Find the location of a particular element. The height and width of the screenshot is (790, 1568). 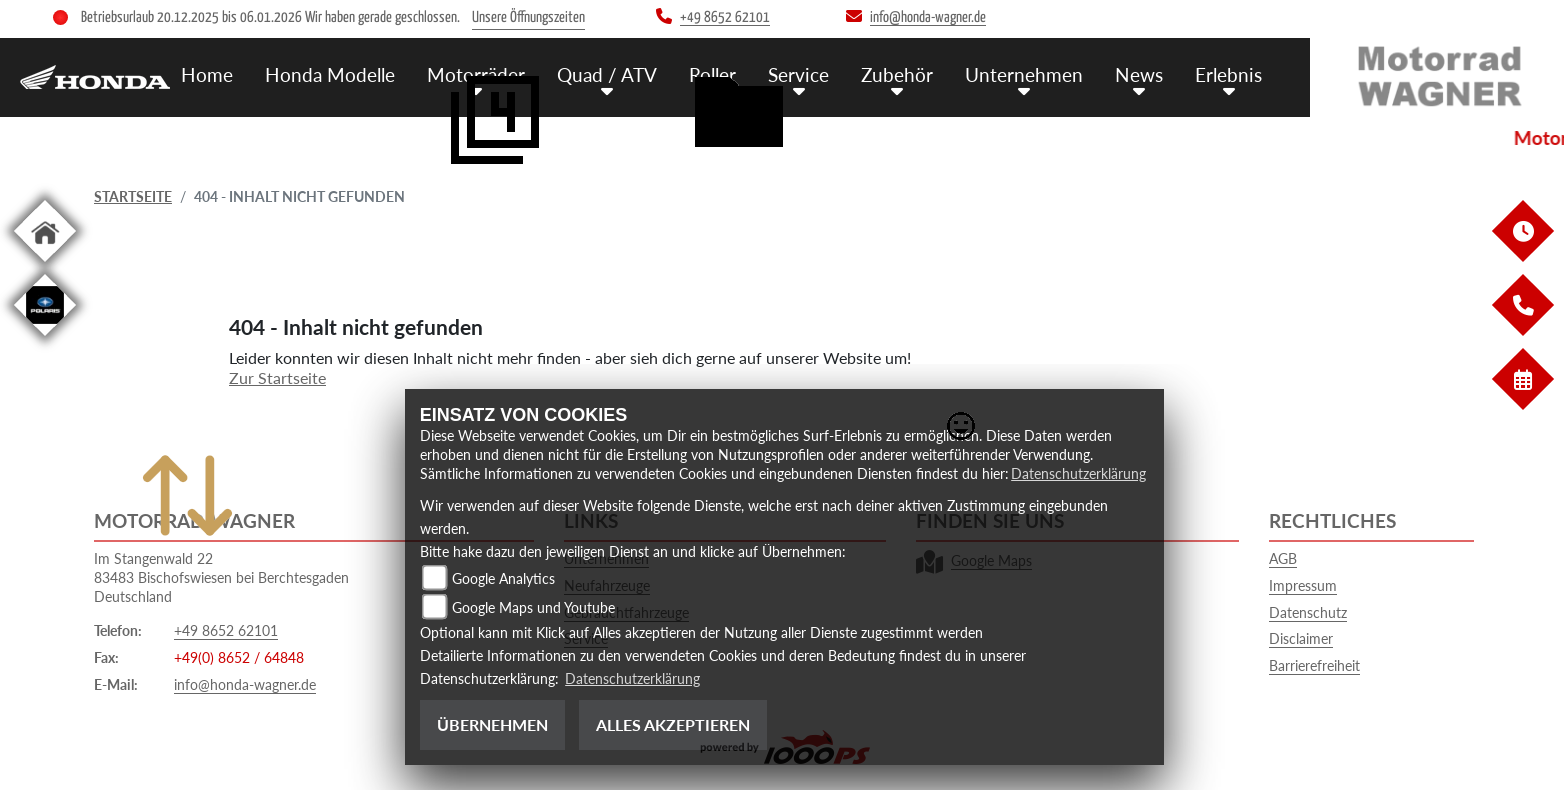

select filter option 4 is located at coordinates (495, 120).